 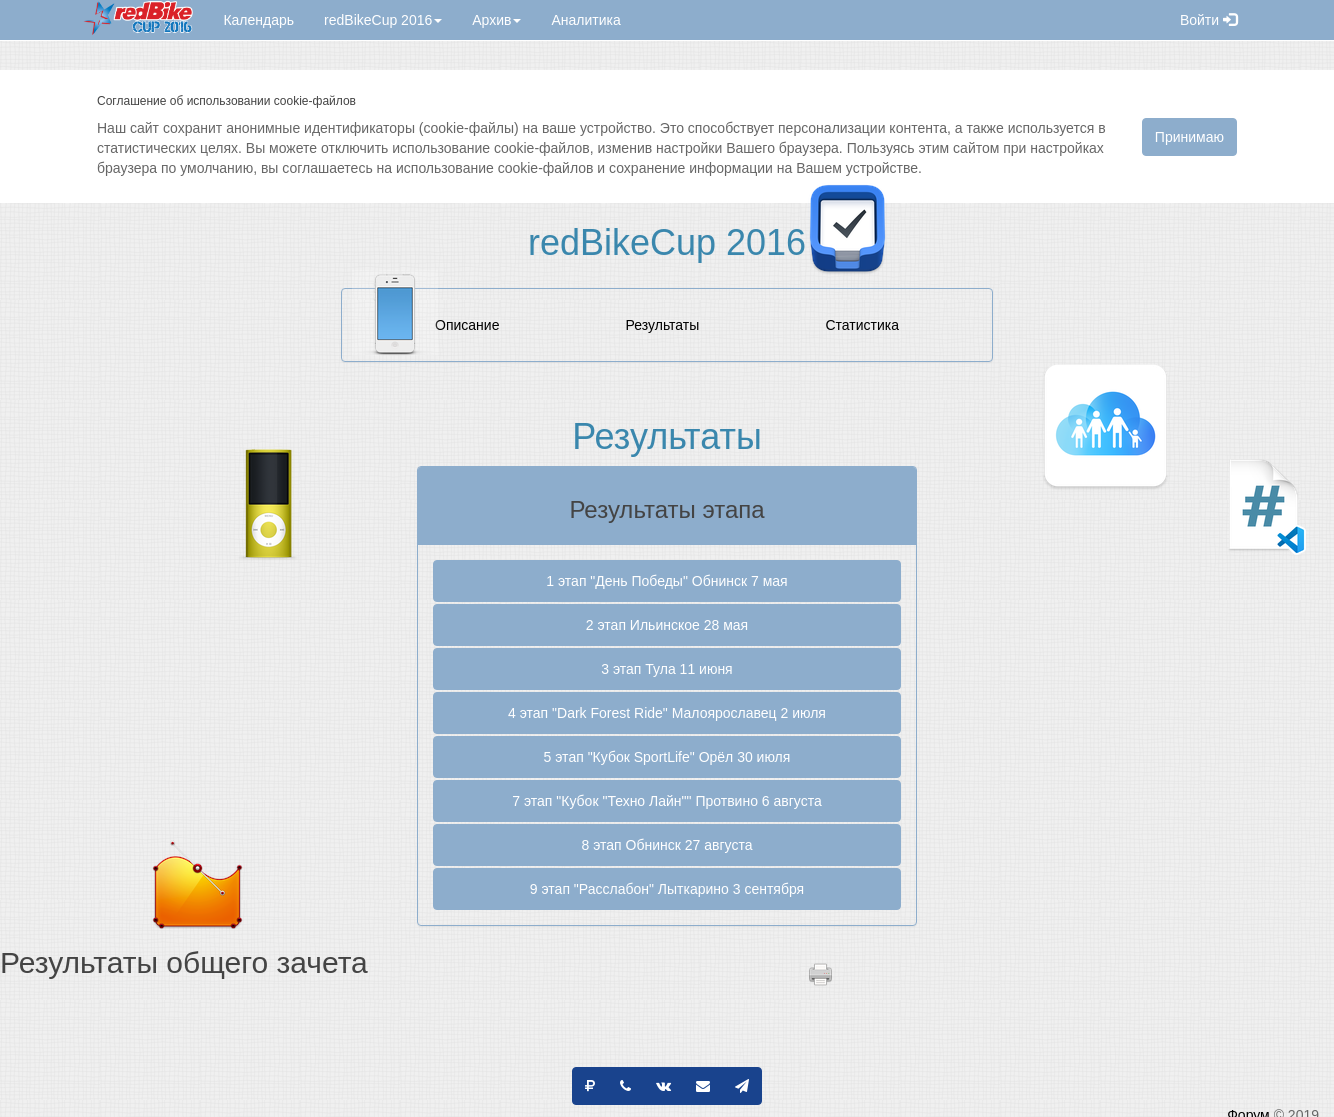 What do you see at coordinates (1263, 506) in the screenshot?
I see `open or edit a CSS stylesheet file` at bounding box center [1263, 506].